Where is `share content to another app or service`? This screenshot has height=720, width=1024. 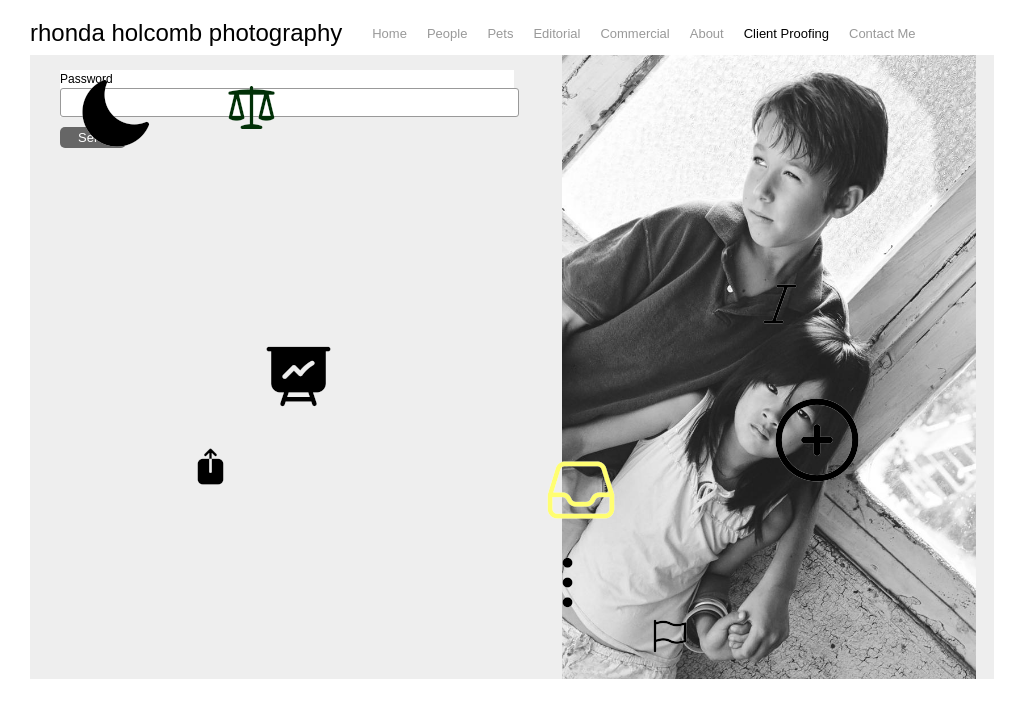 share content to another app or service is located at coordinates (210, 466).